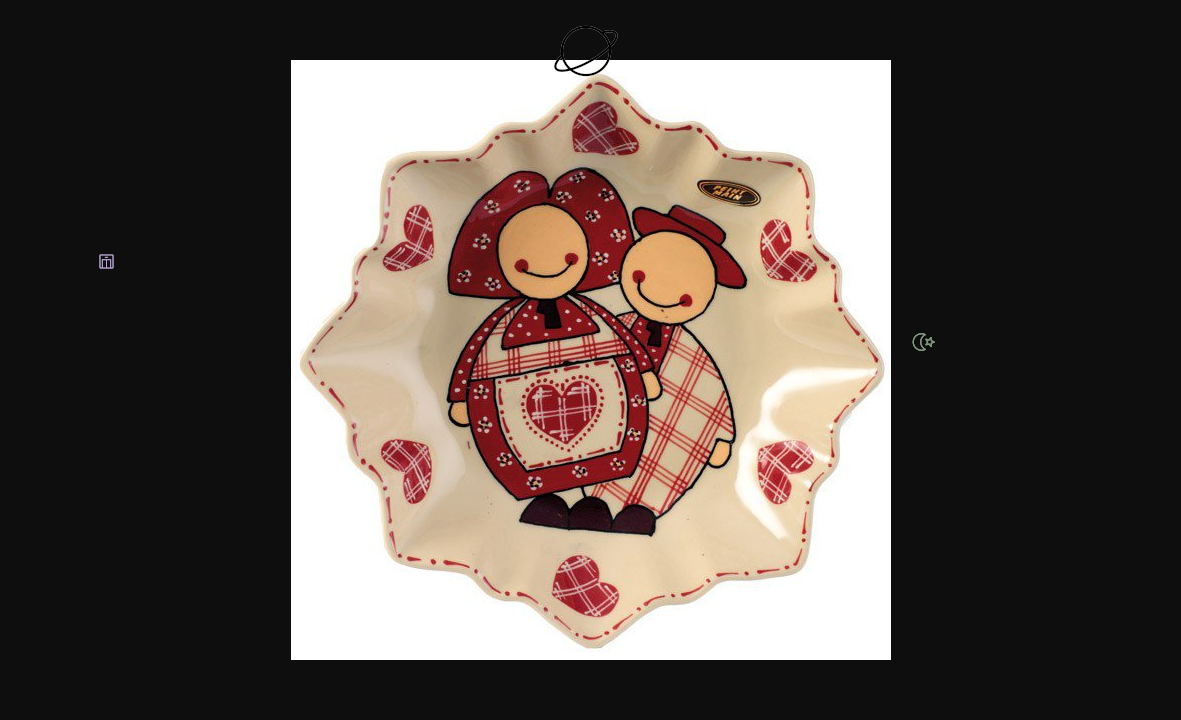 The height and width of the screenshot is (720, 1181). What do you see at coordinates (586, 51) in the screenshot?
I see `explore global or worldwide content` at bounding box center [586, 51].